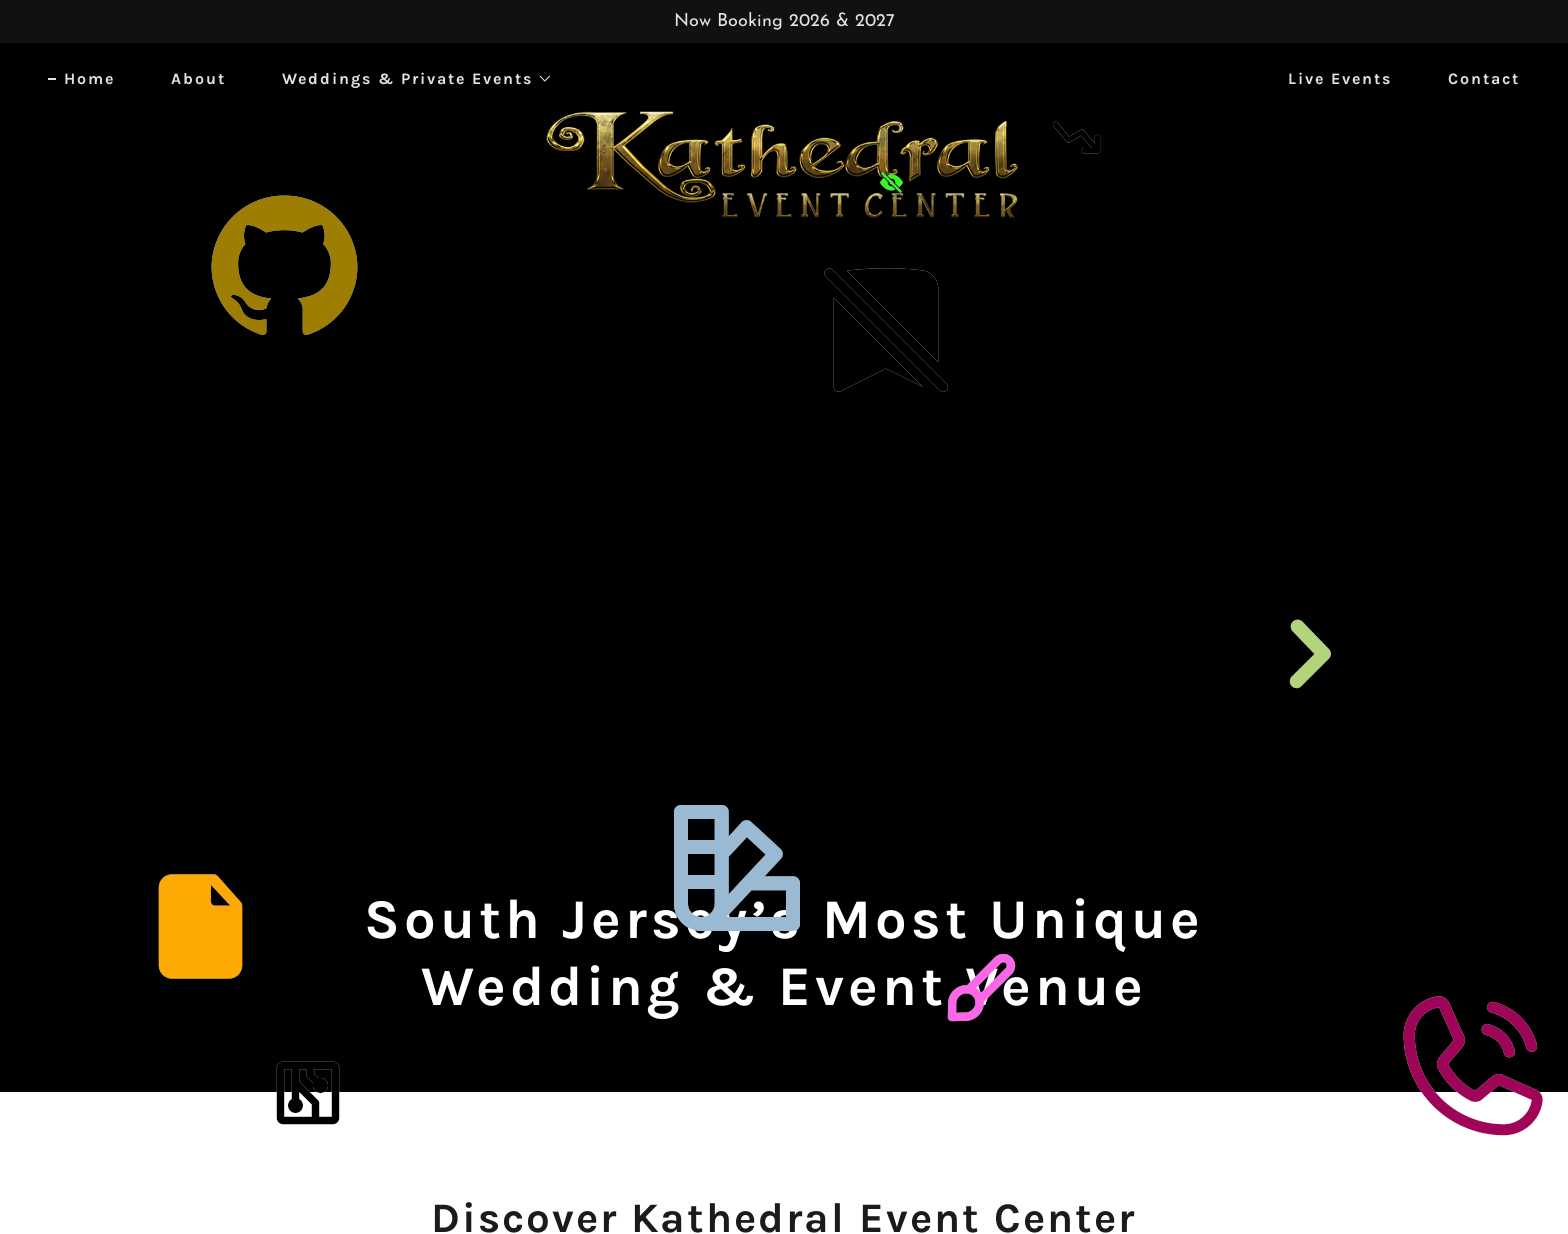 The width and height of the screenshot is (1568, 1234). What do you see at coordinates (1307, 654) in the screenshot?
I see `navigate to the next item or screen` at bounding box center [1307, 654].